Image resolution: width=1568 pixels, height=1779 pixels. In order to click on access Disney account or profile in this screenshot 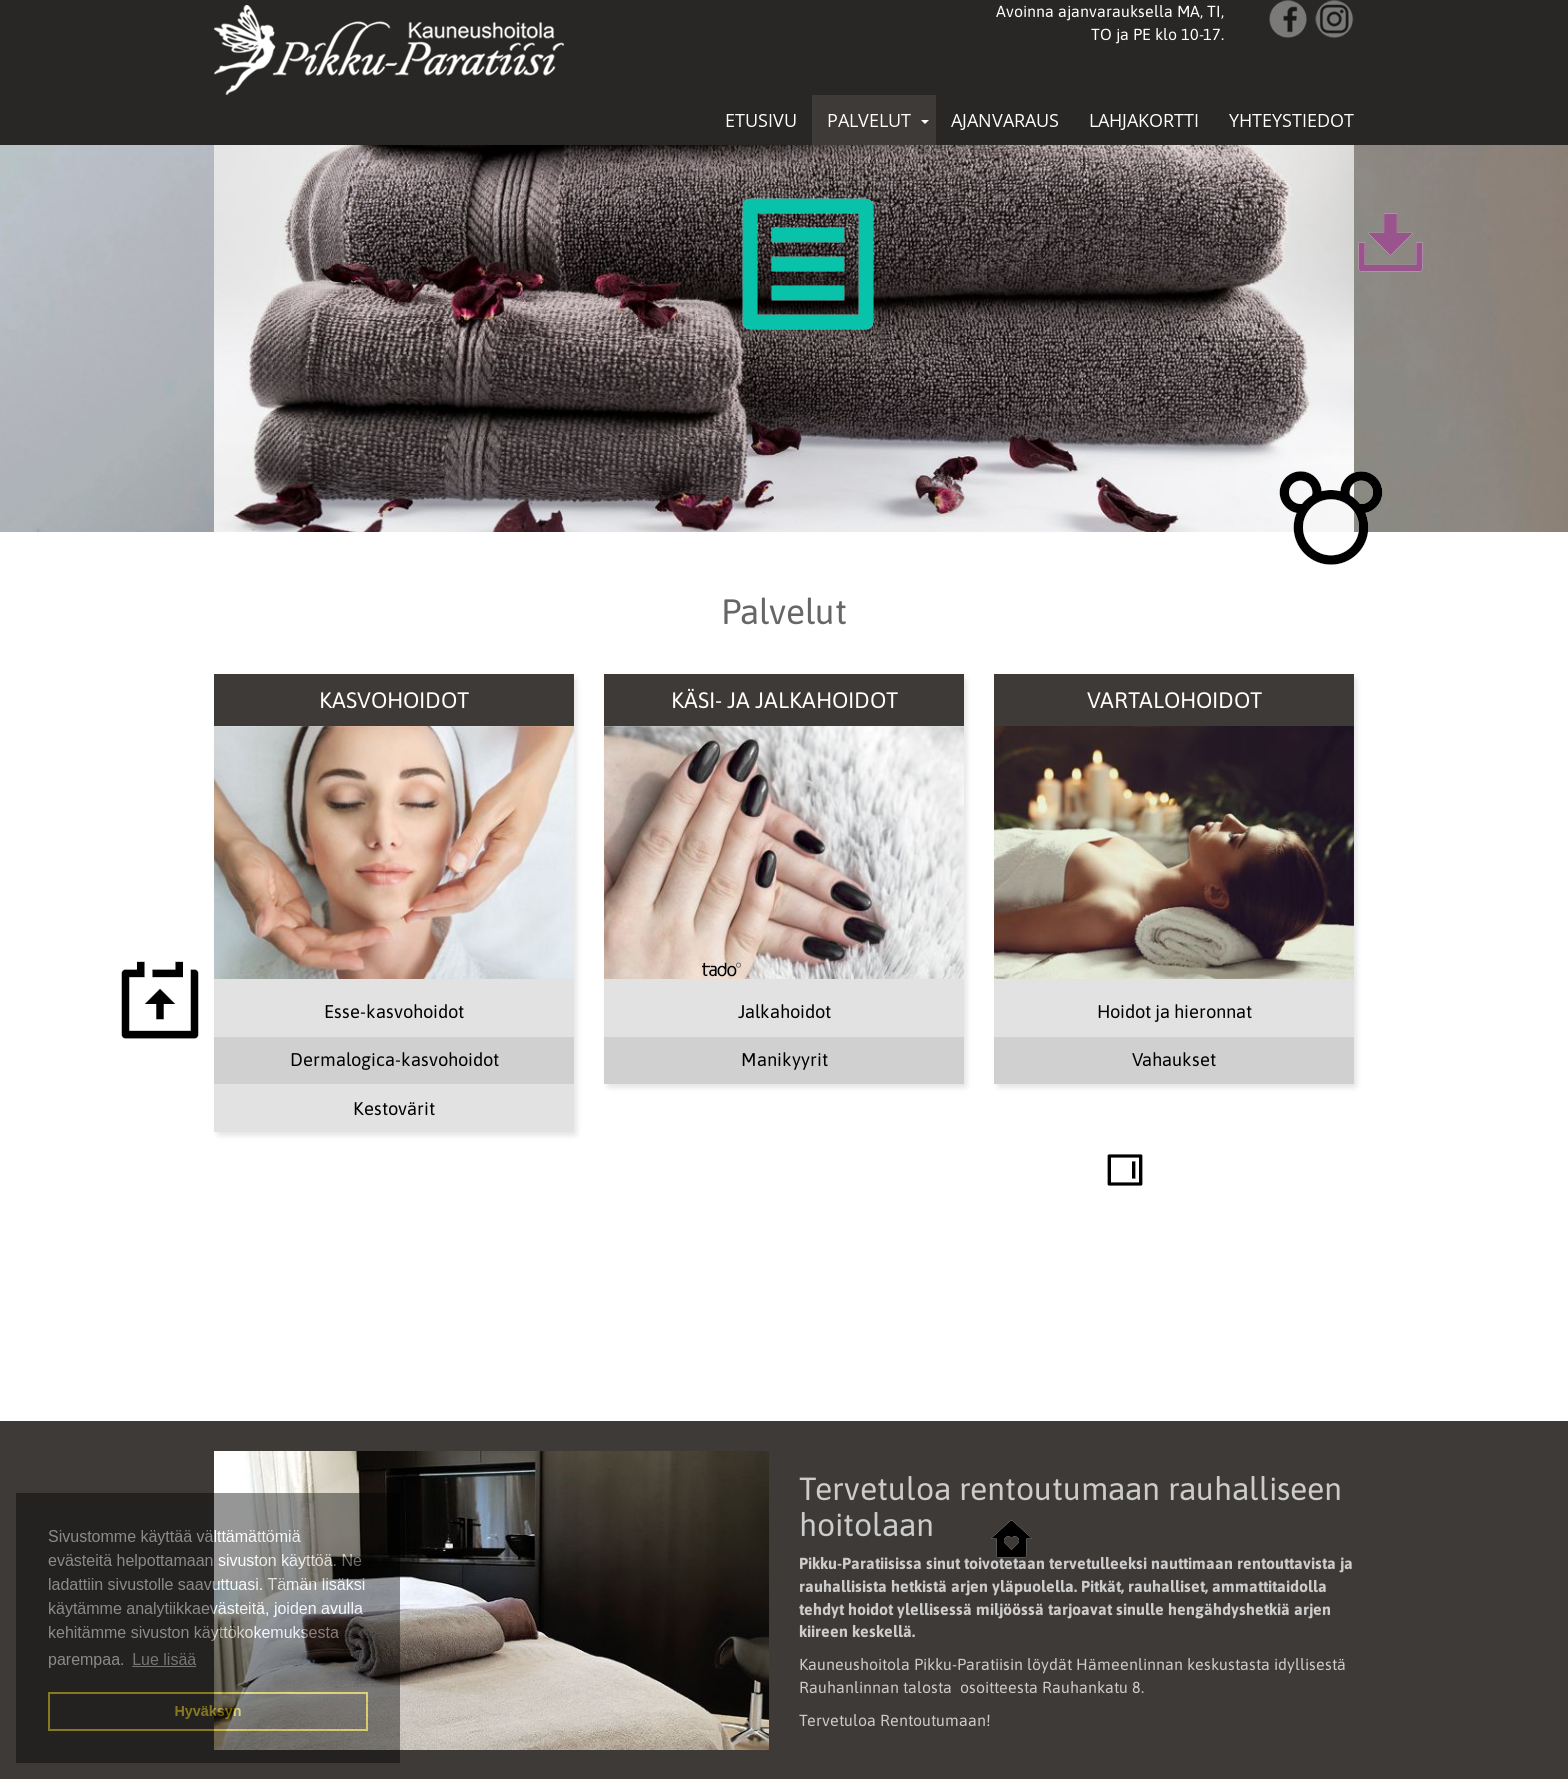, I will do `click(1331, 518)`.